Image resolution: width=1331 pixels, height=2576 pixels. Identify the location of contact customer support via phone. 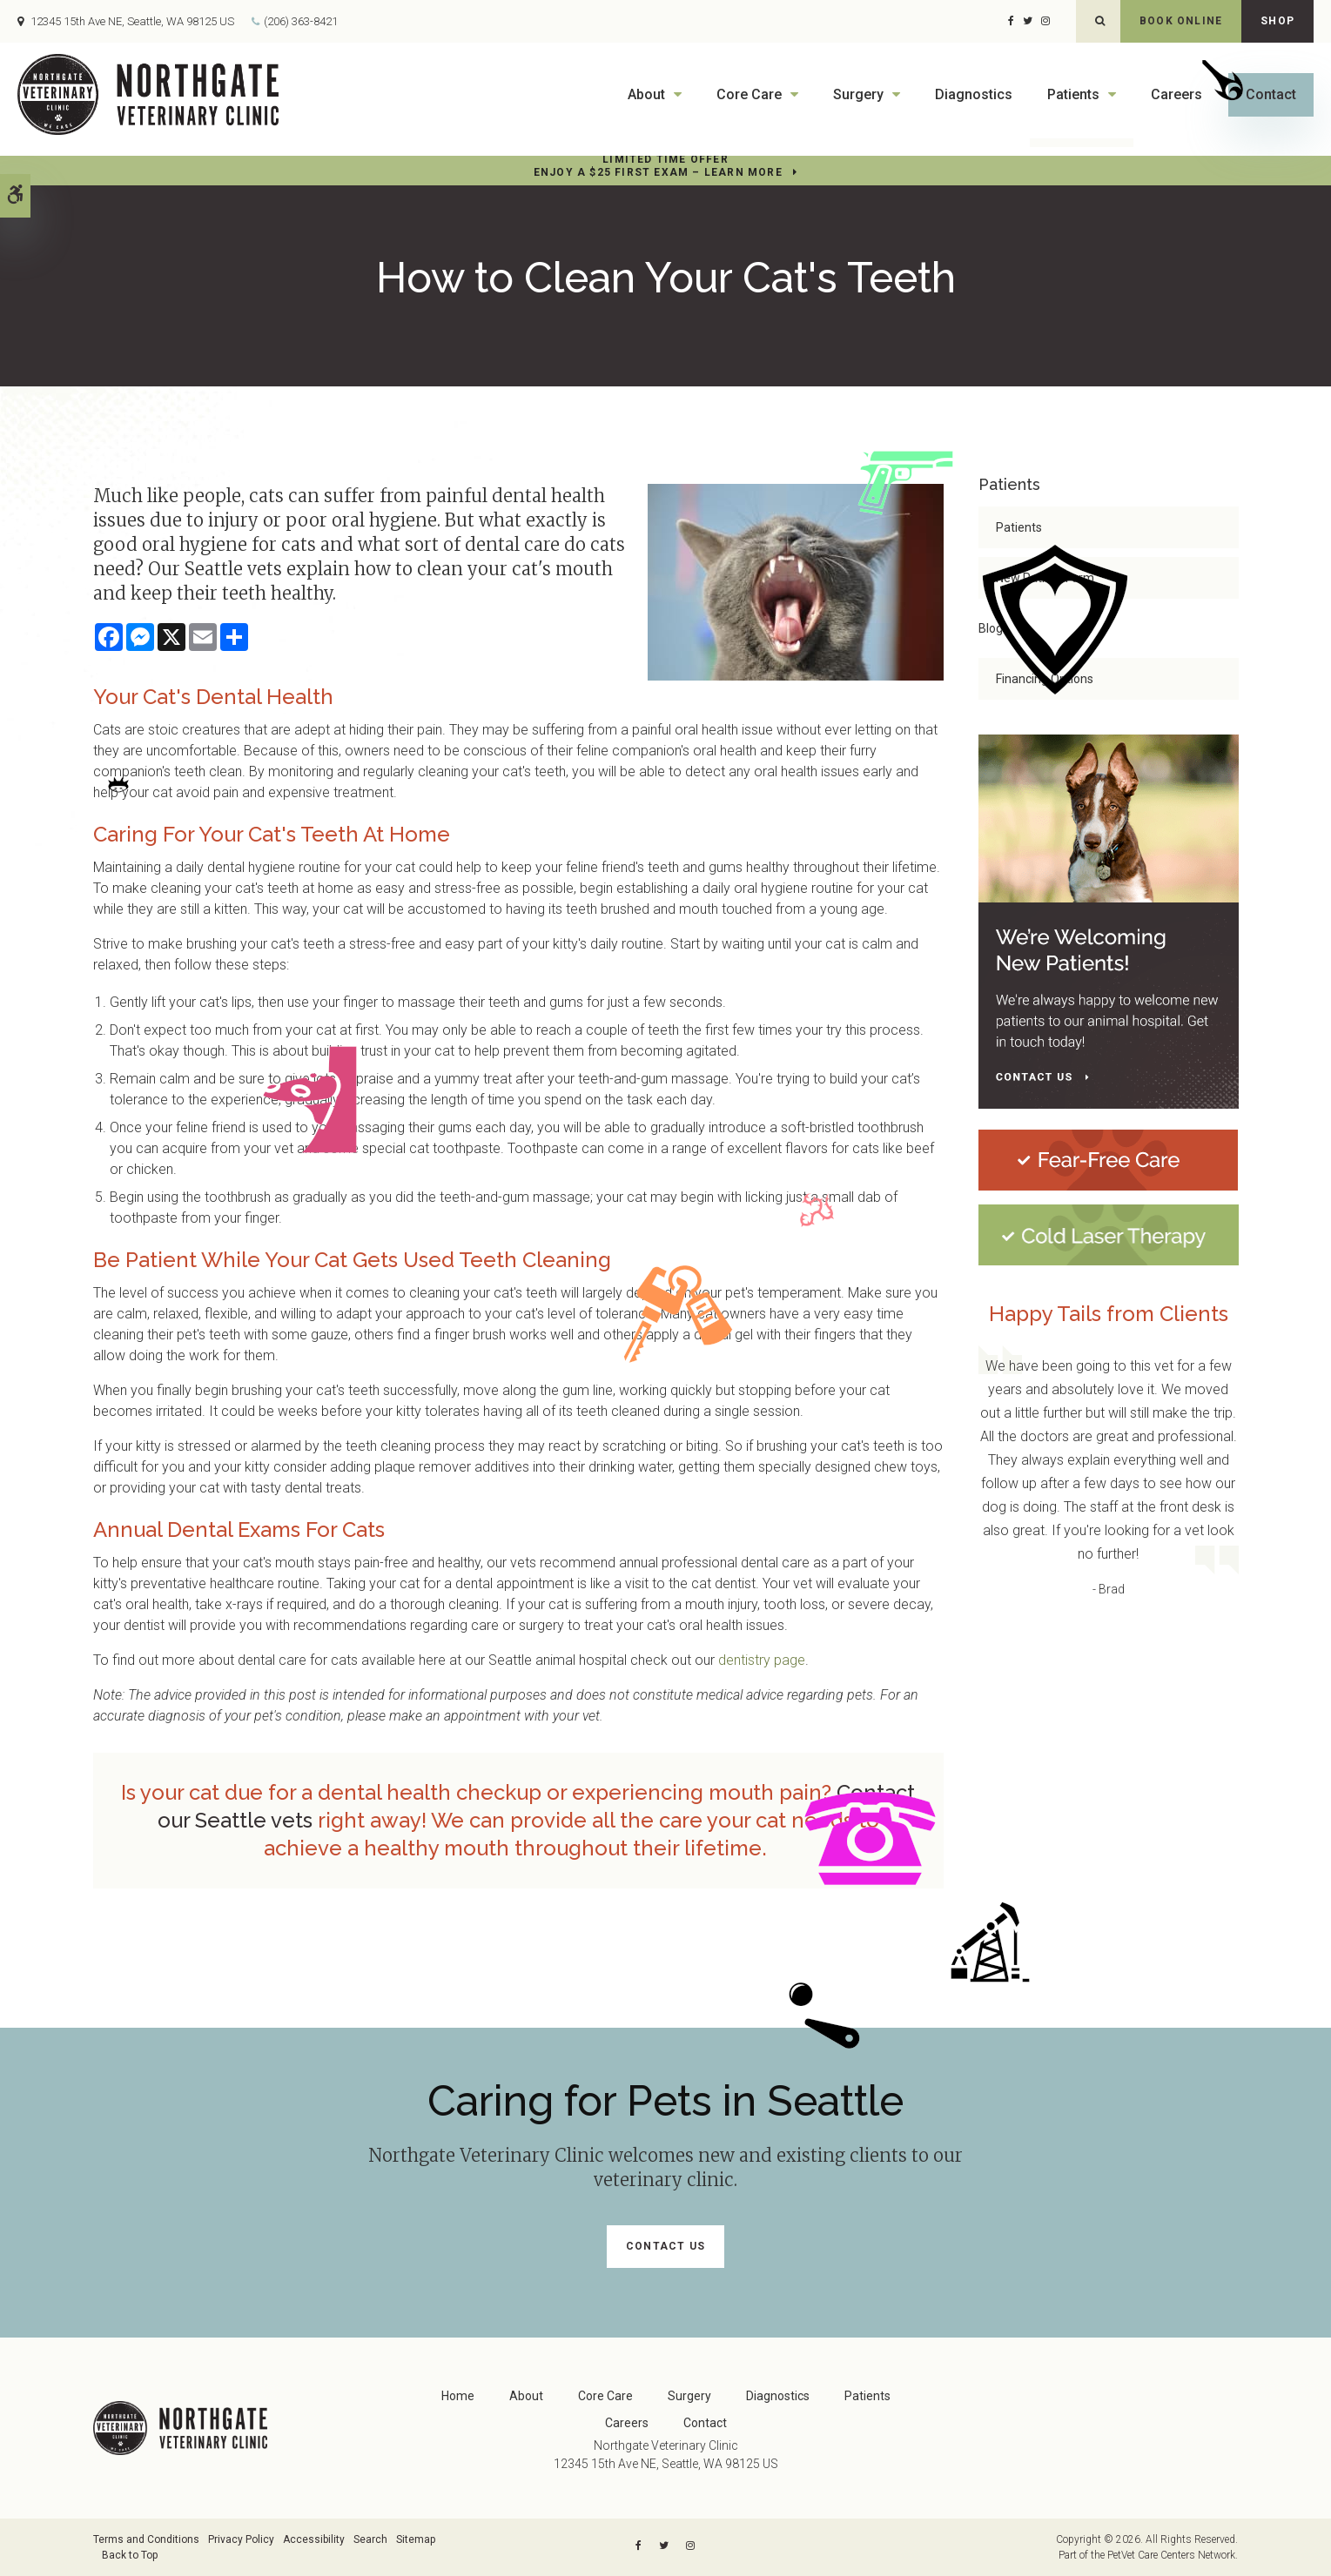
(870, 1838).